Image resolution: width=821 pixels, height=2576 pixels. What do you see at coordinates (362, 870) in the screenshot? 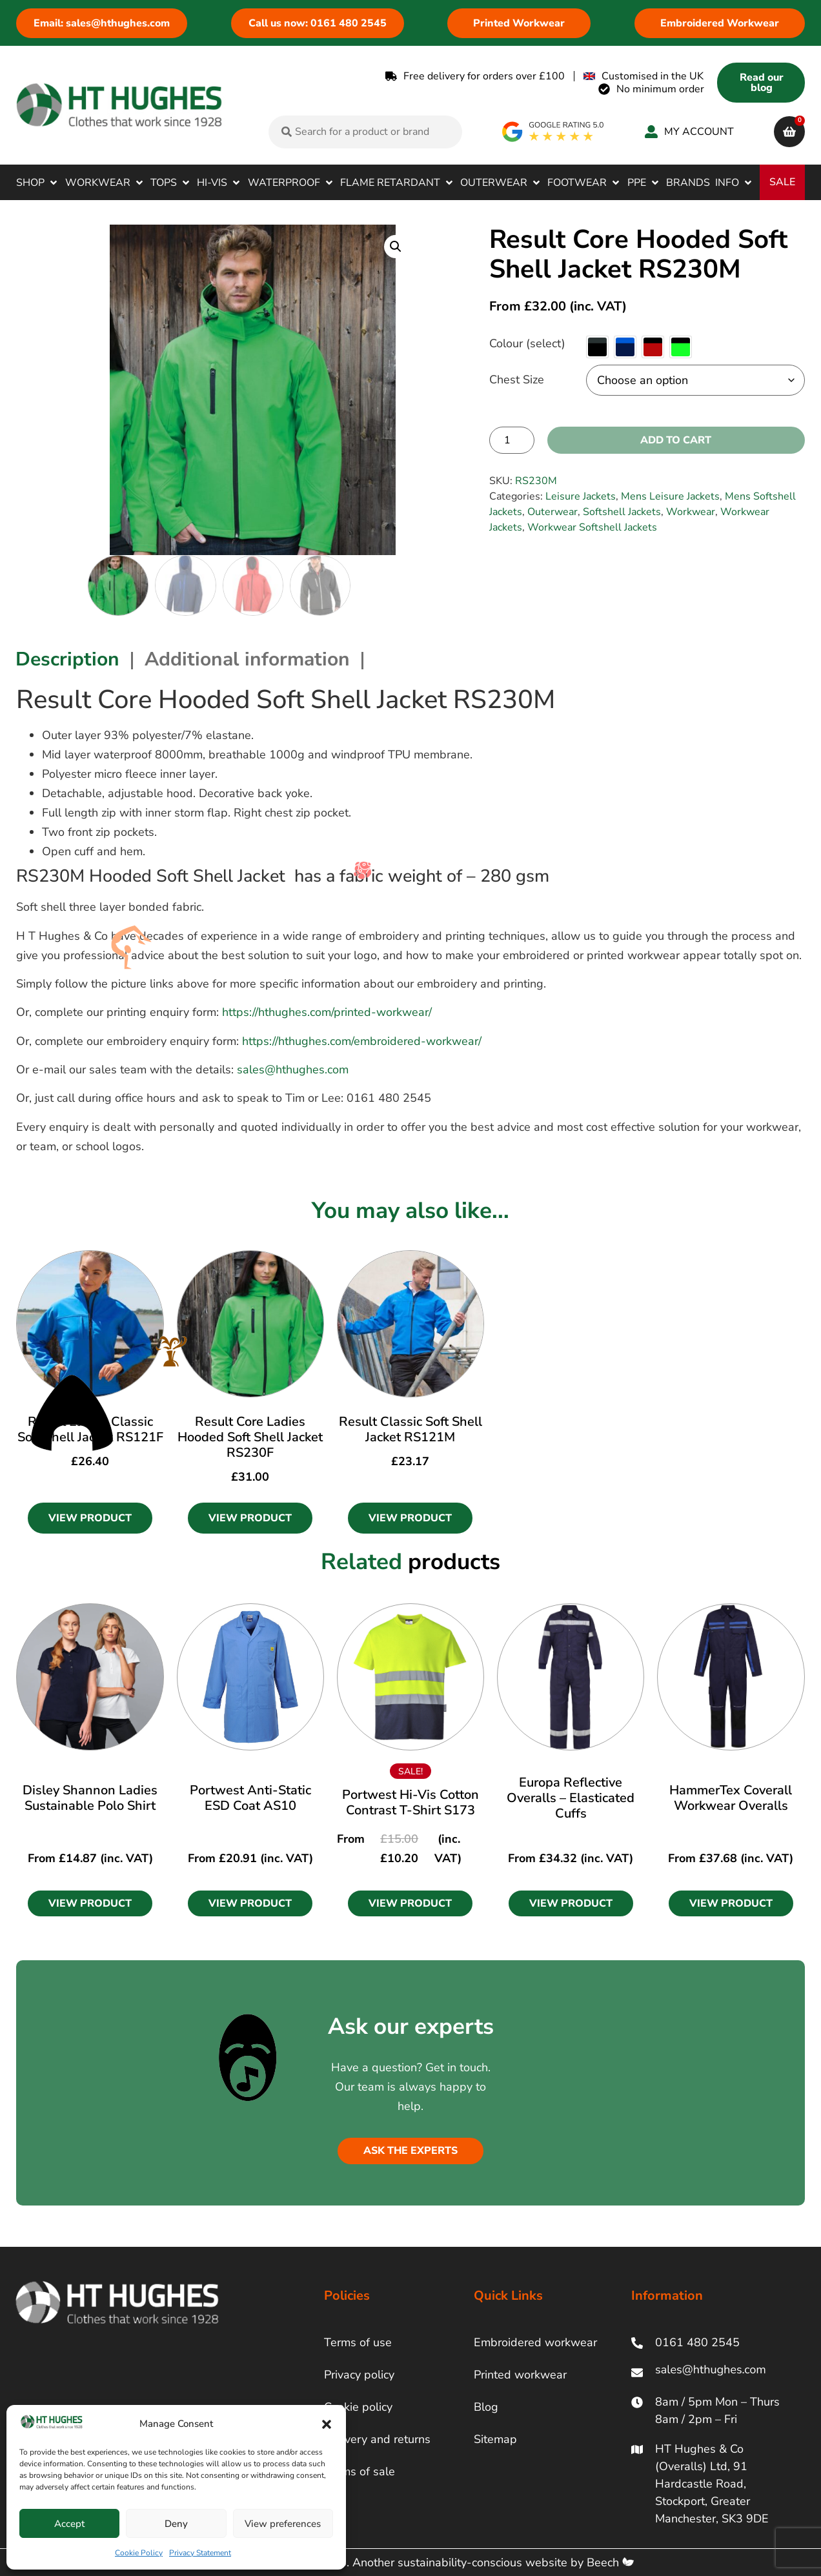
I see `indicates a health condition or medical alert` at bounding box center [362, 870].